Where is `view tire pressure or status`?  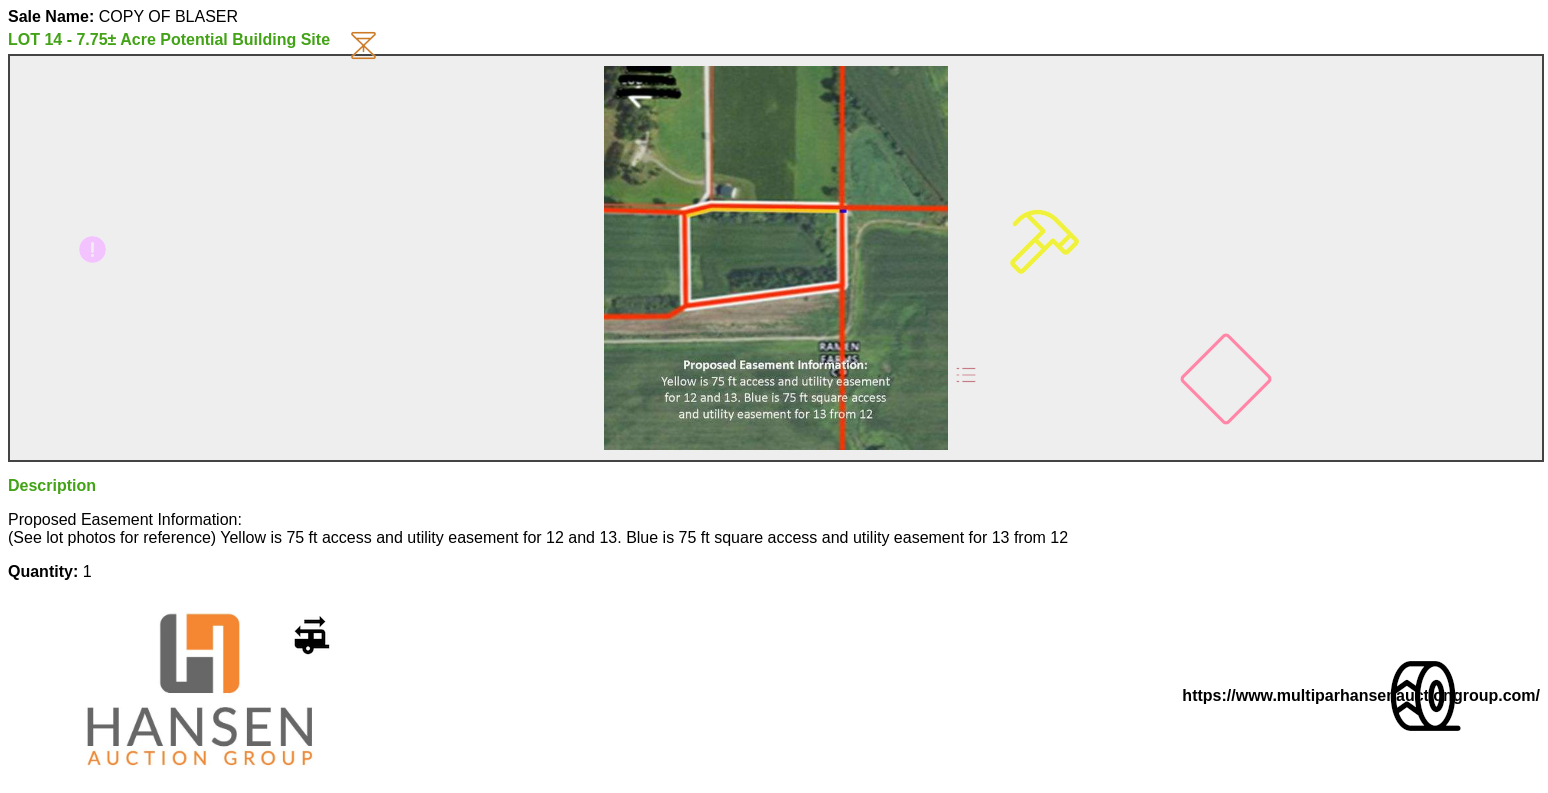
view tire pressure or status is located at coordinates (1423, 696).